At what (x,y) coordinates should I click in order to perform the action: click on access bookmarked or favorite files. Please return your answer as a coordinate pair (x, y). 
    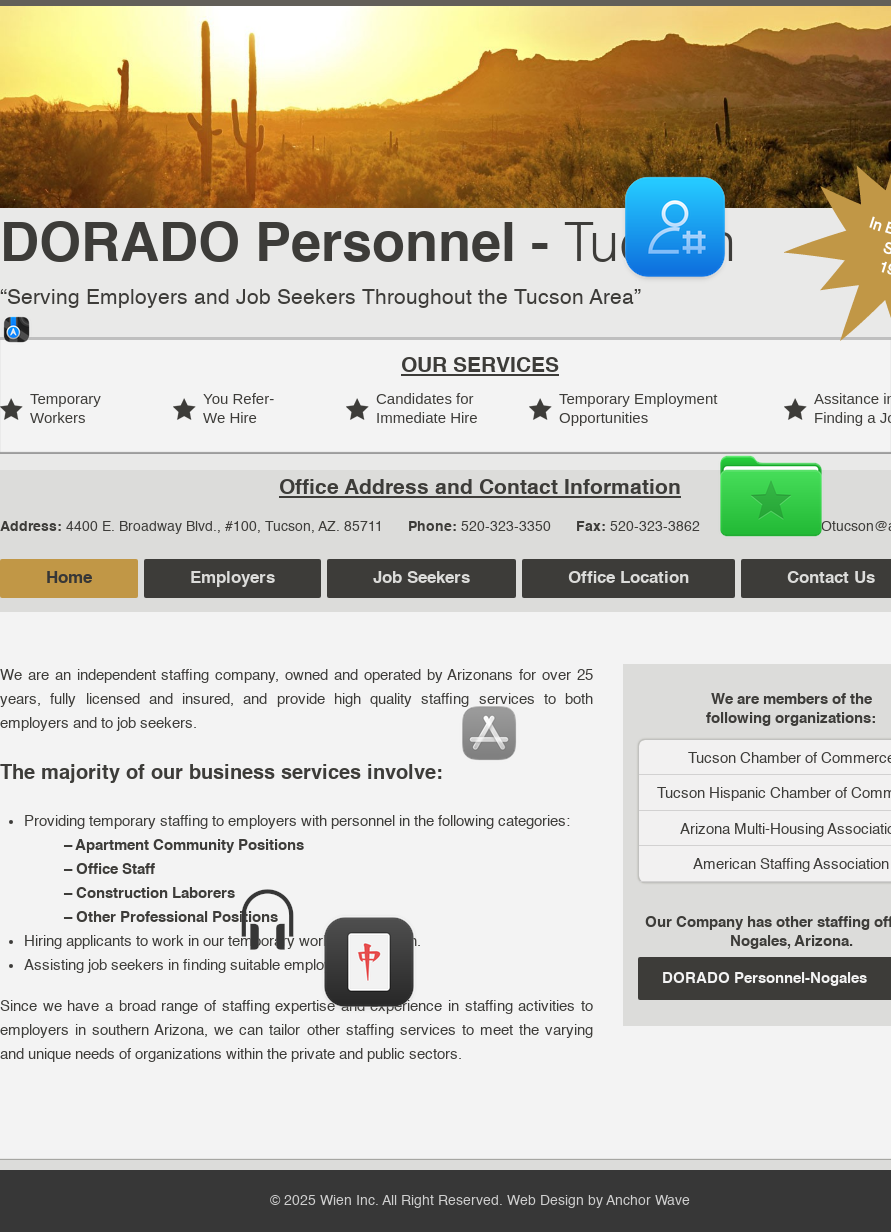
    Looking at the image, I should click on (771, 496).